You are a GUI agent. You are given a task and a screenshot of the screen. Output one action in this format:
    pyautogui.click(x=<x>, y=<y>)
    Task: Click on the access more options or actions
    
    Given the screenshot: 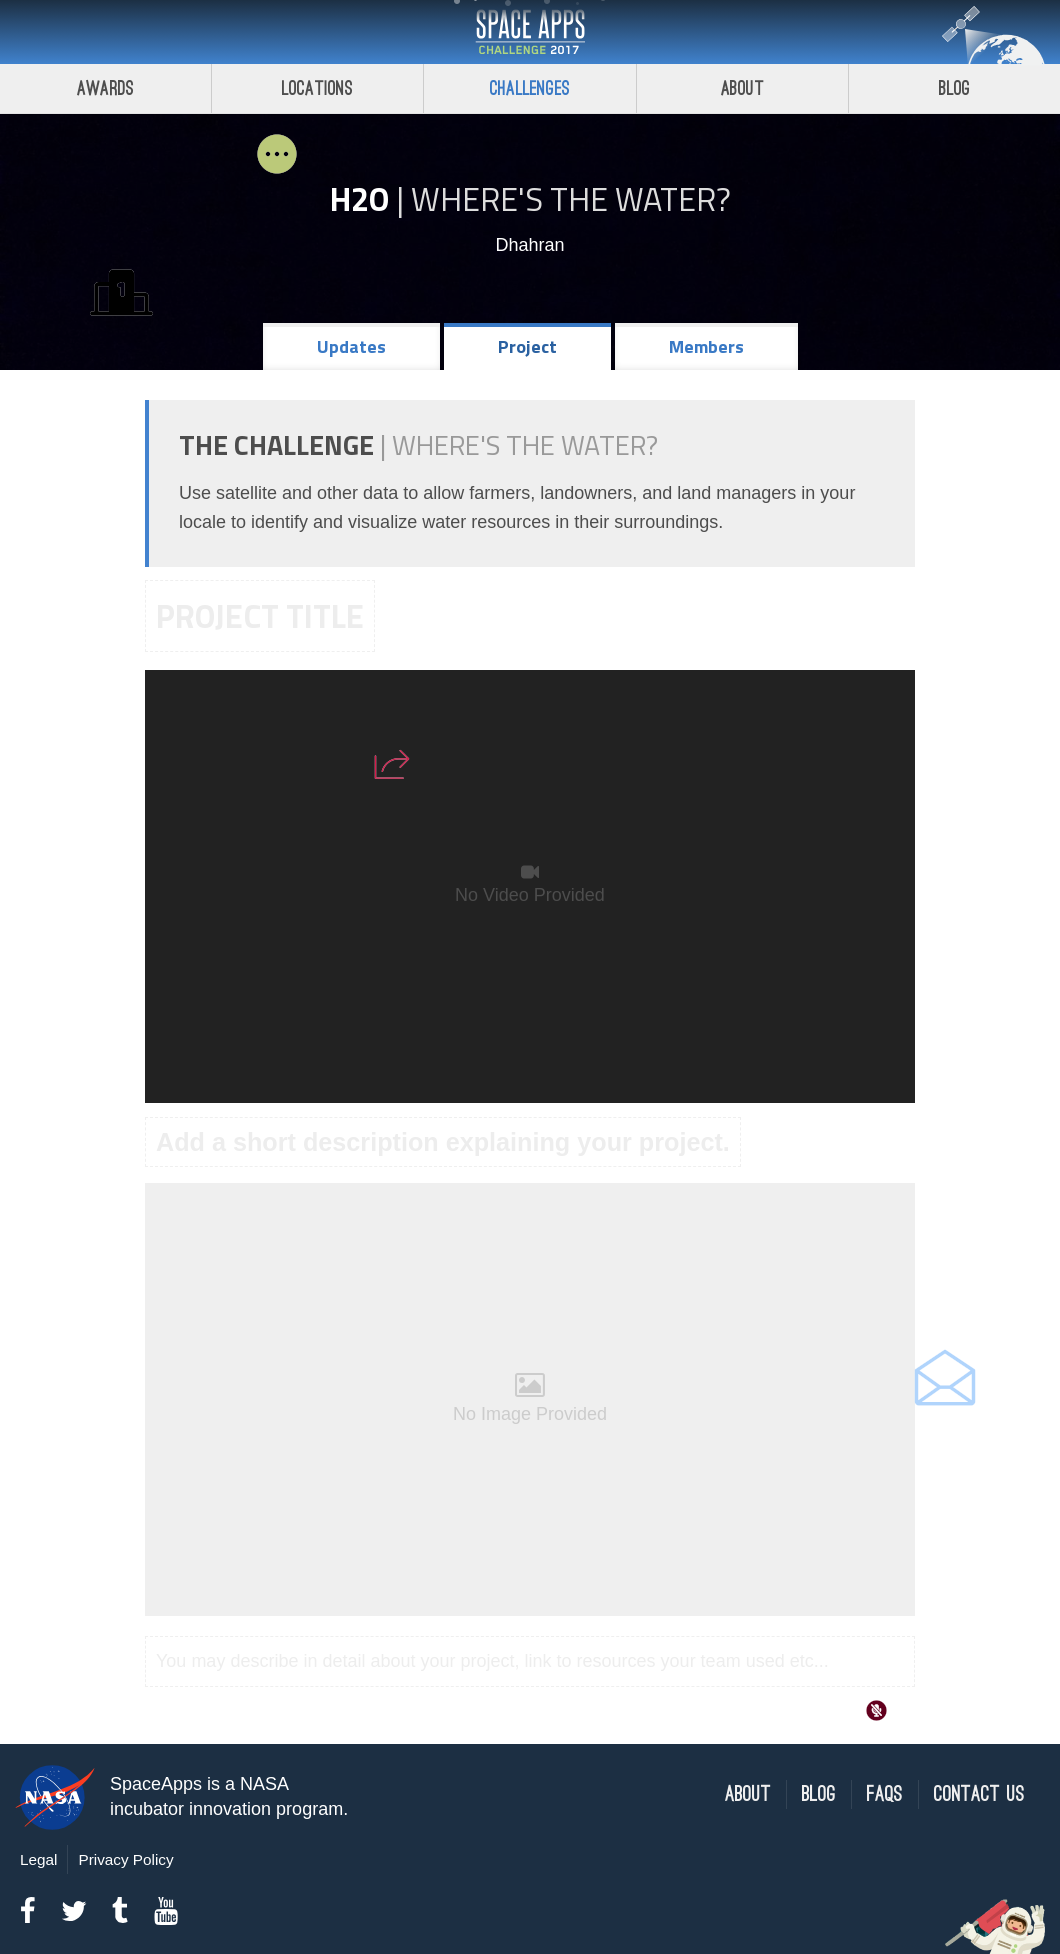 What is the action you would take?
    pyautogui.click(x=277, y=154)
    